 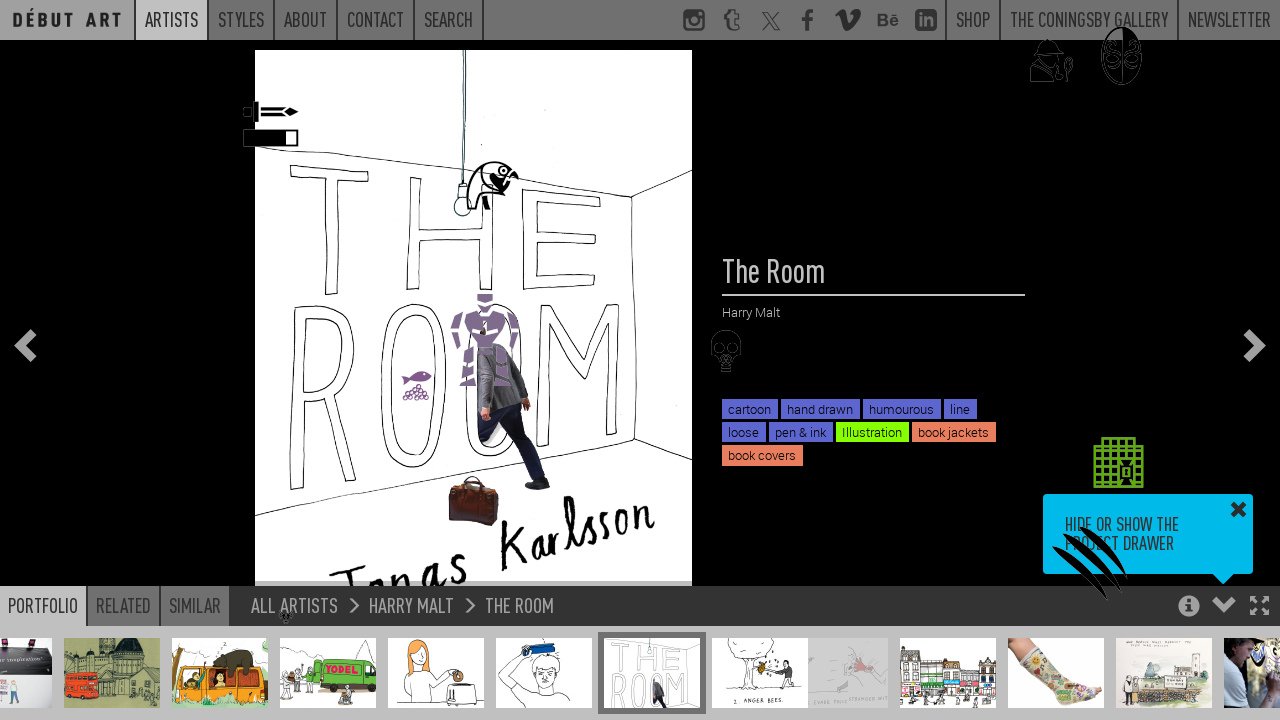 I want to click on faction or guild emblem in a game interface, so click(x=286, y=617).